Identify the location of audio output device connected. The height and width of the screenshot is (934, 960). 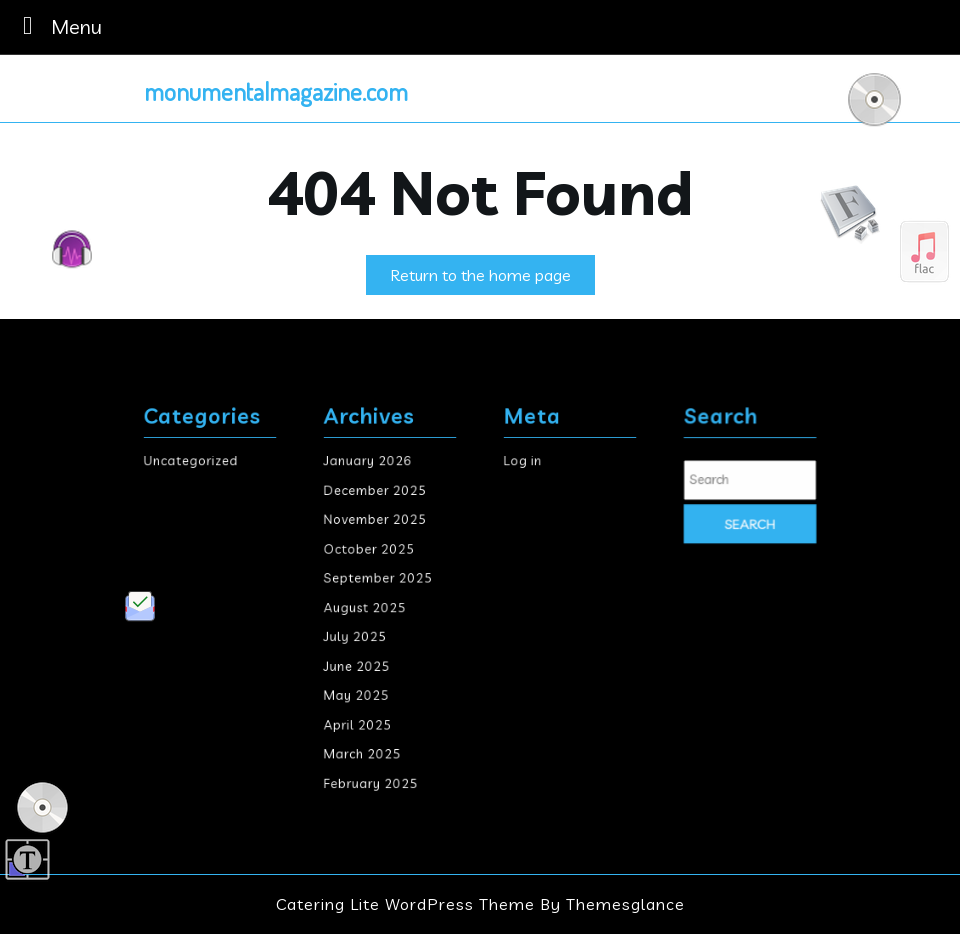
(72, 249).